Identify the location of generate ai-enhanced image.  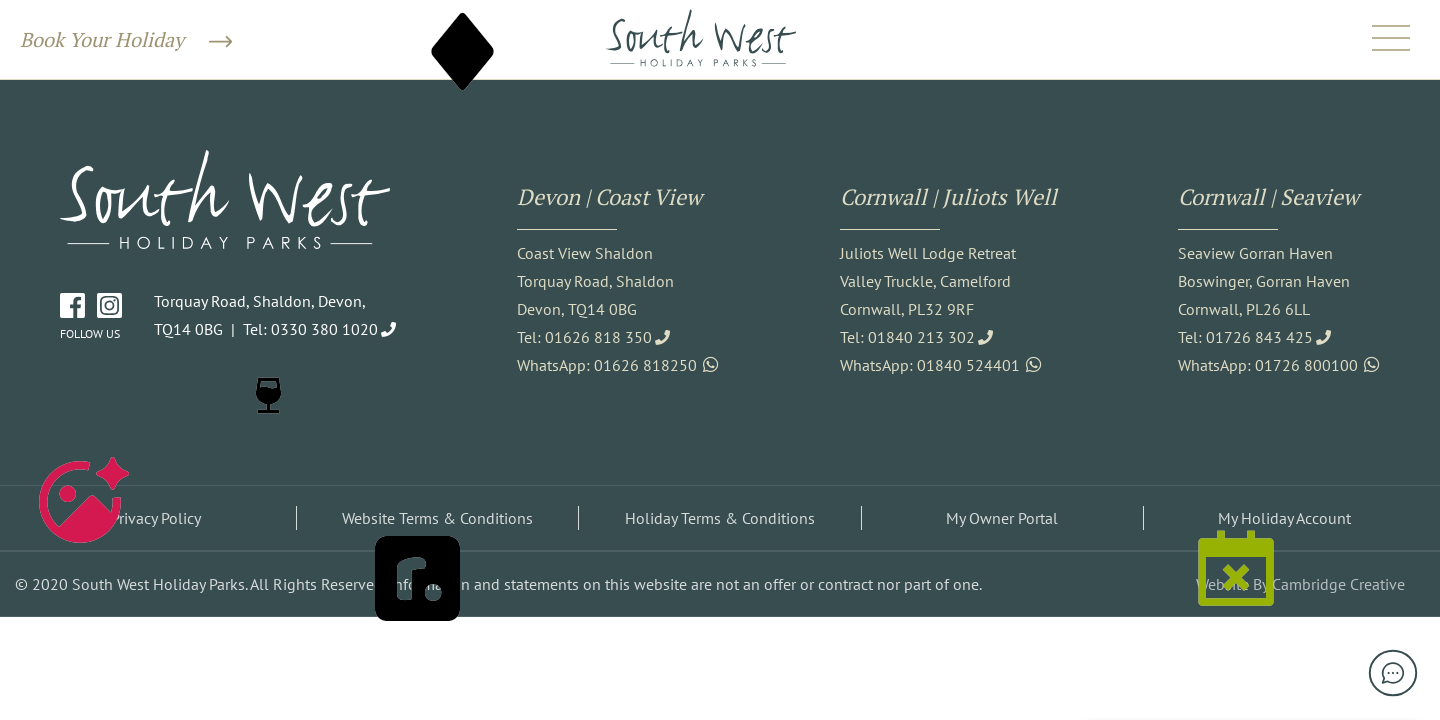
(80, 502).